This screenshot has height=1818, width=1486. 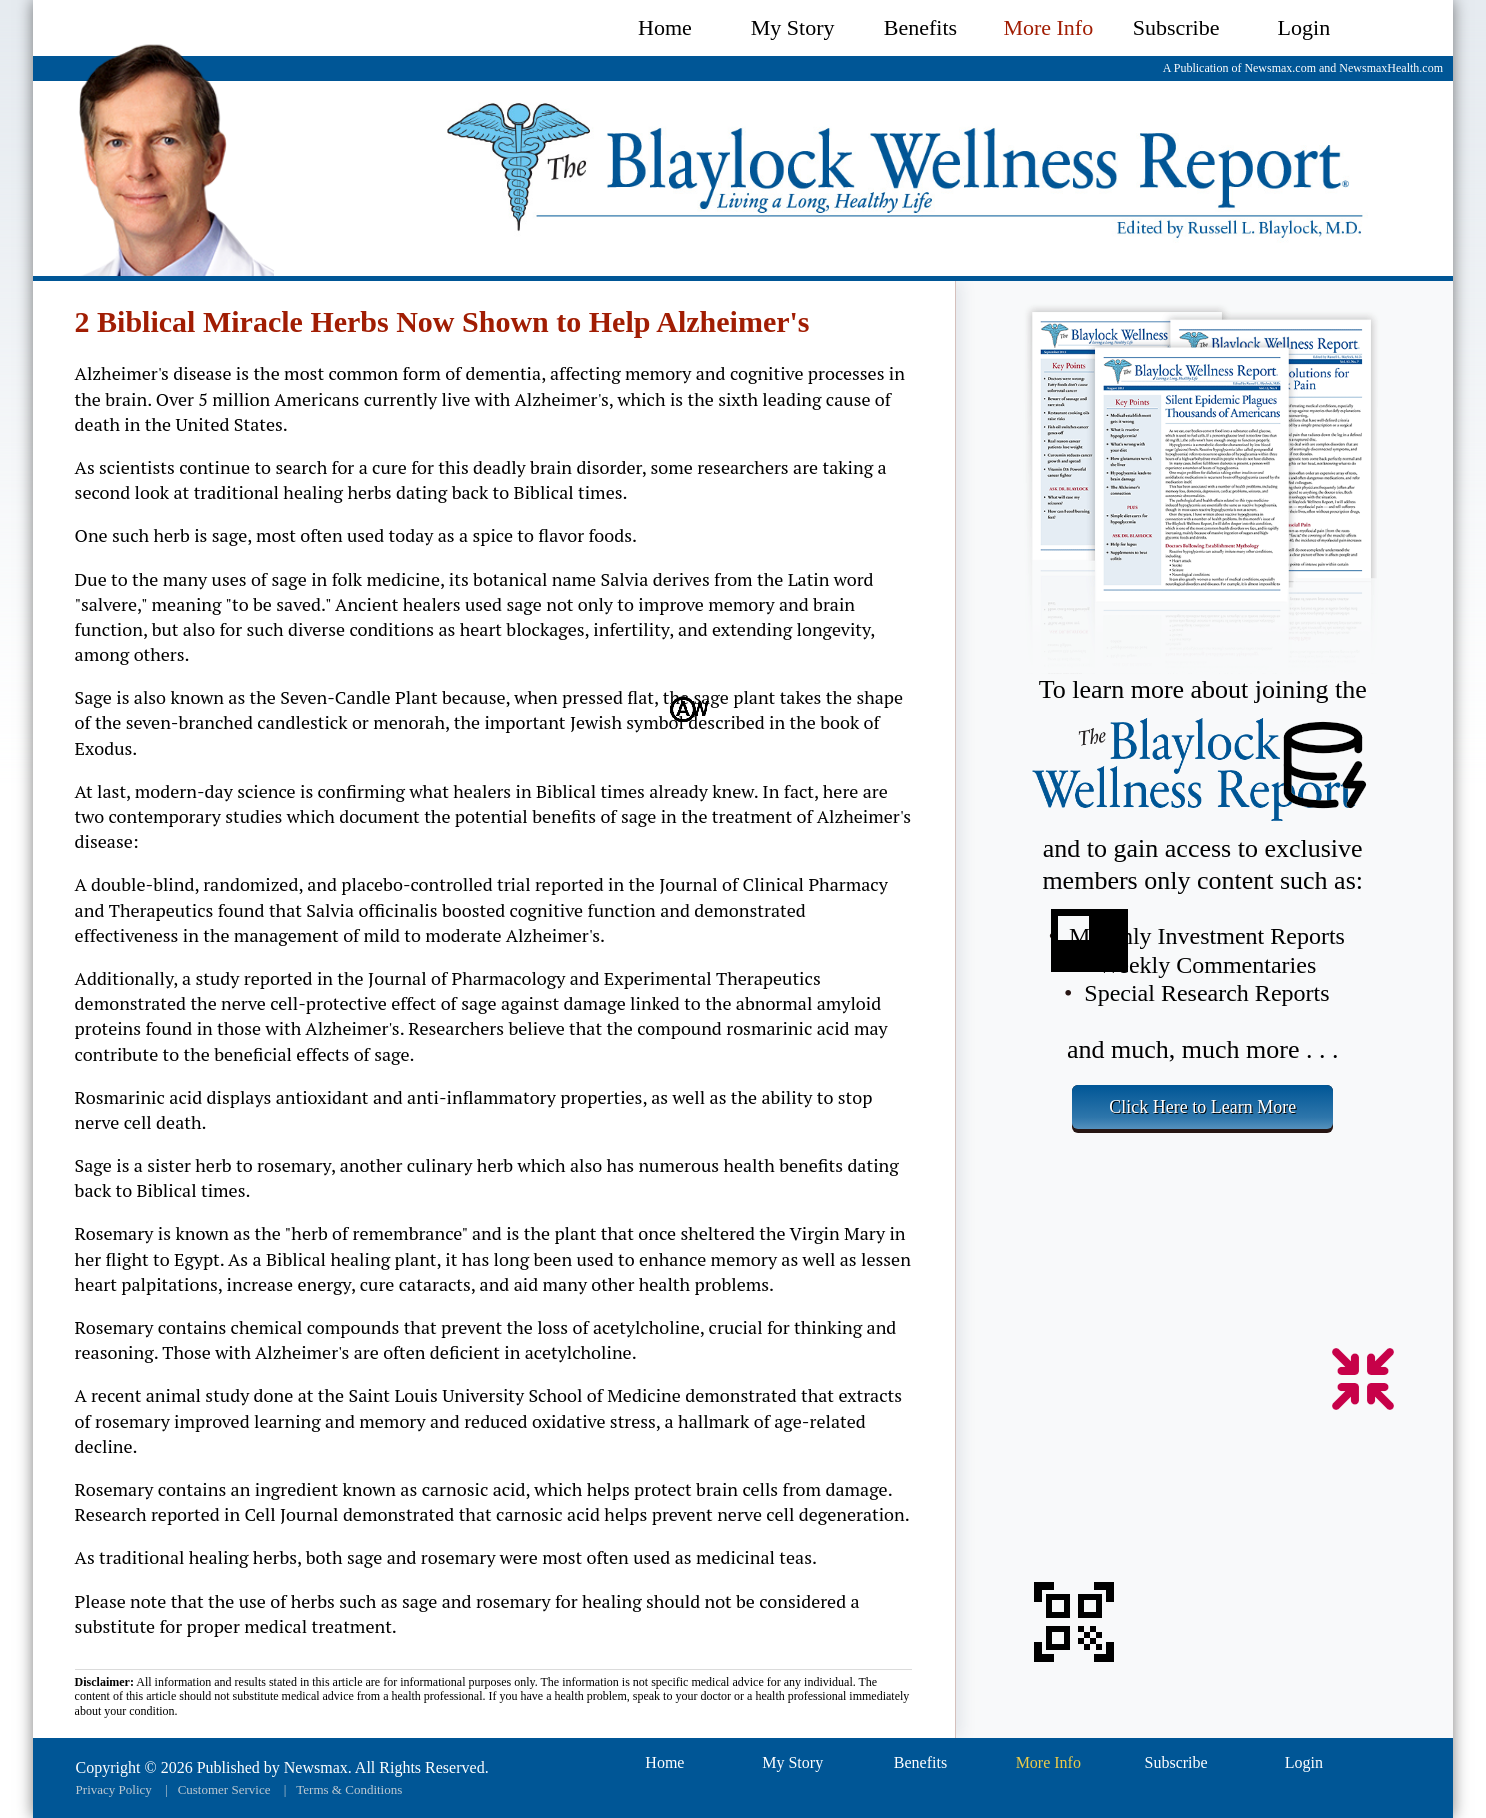 I want to click on database with active or real-time processing, so click(x=1323, y=765).